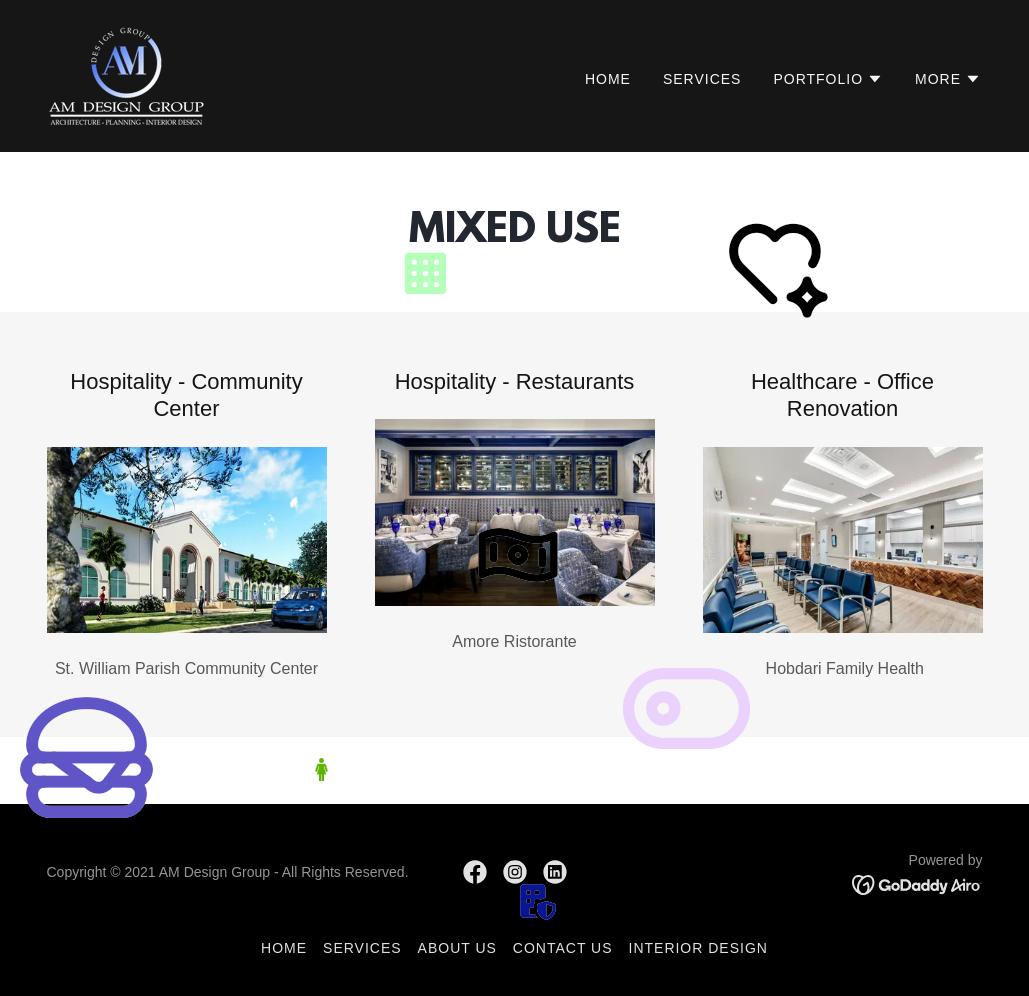 The width and height of the screenshot is (1029, 996). What do you see at coordinates (518, 555) in the screenshot?
I see `view currency or payment options` at bounding box center [518, 555].